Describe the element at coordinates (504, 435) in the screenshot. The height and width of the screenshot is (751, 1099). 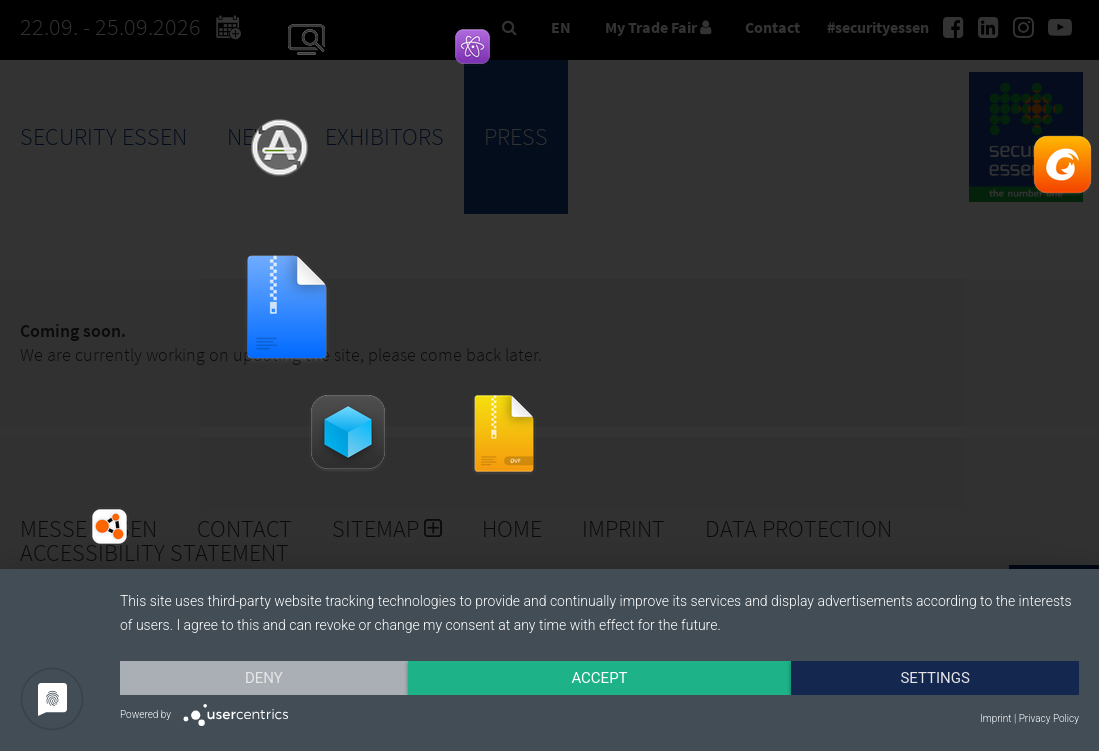
I see `open virtualization format file for virtual machine import/export` at that location.